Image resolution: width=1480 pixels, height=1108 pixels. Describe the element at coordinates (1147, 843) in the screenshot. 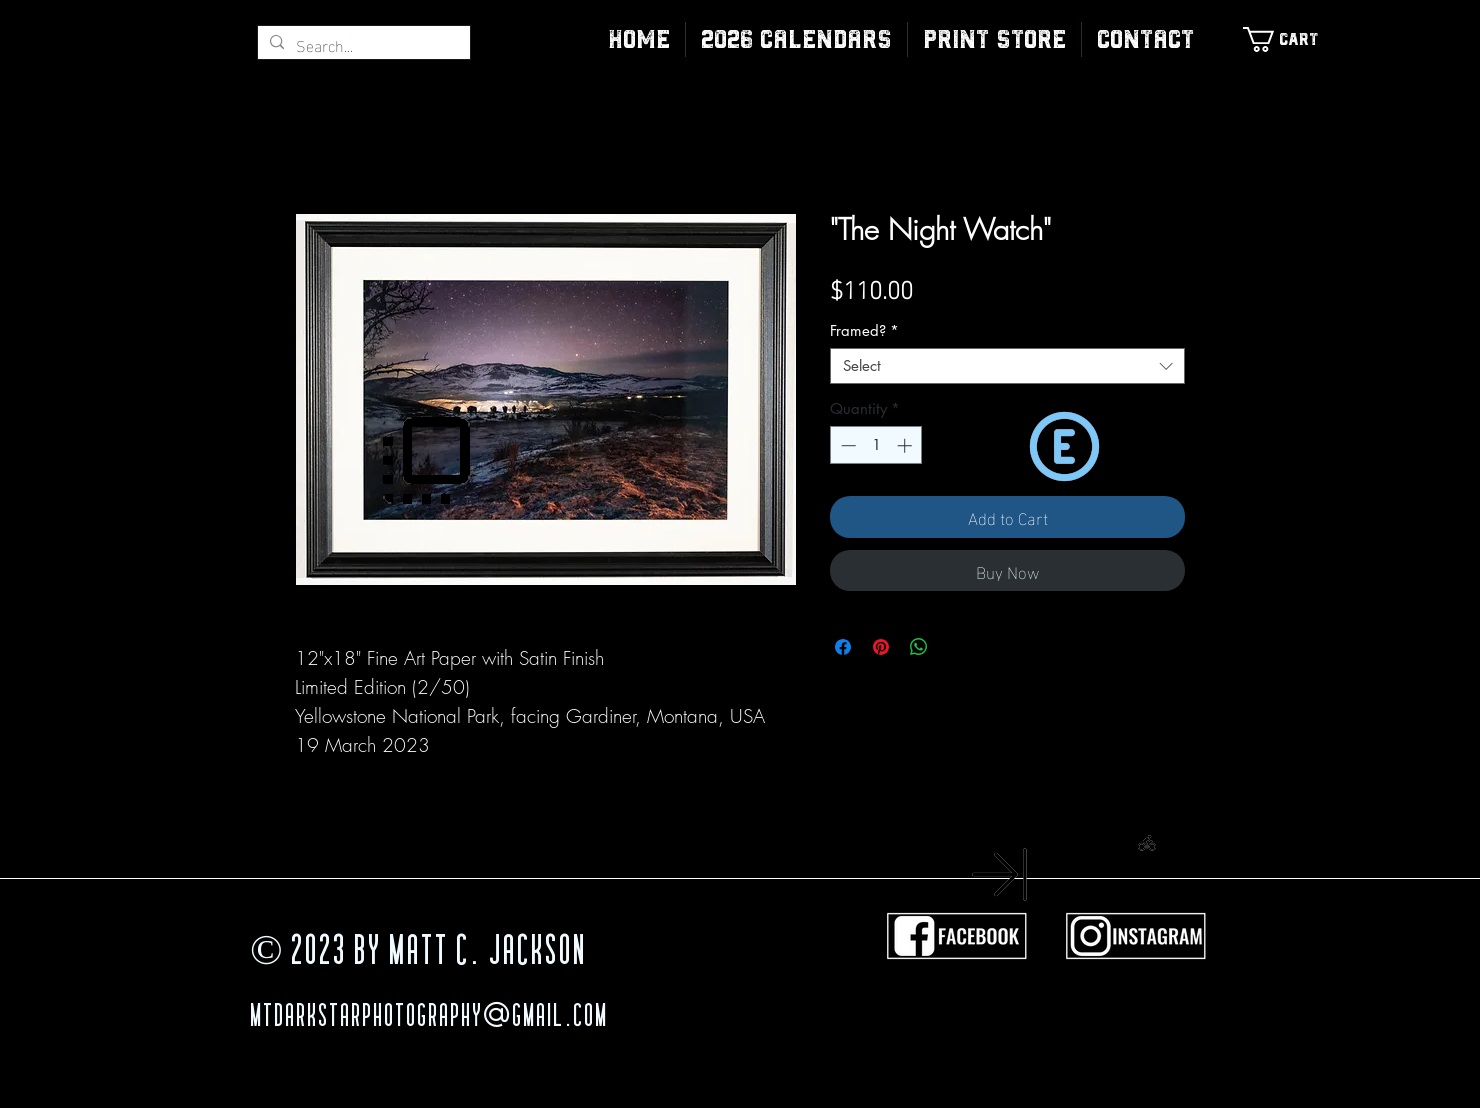

I see `get cycling directions` at that location.